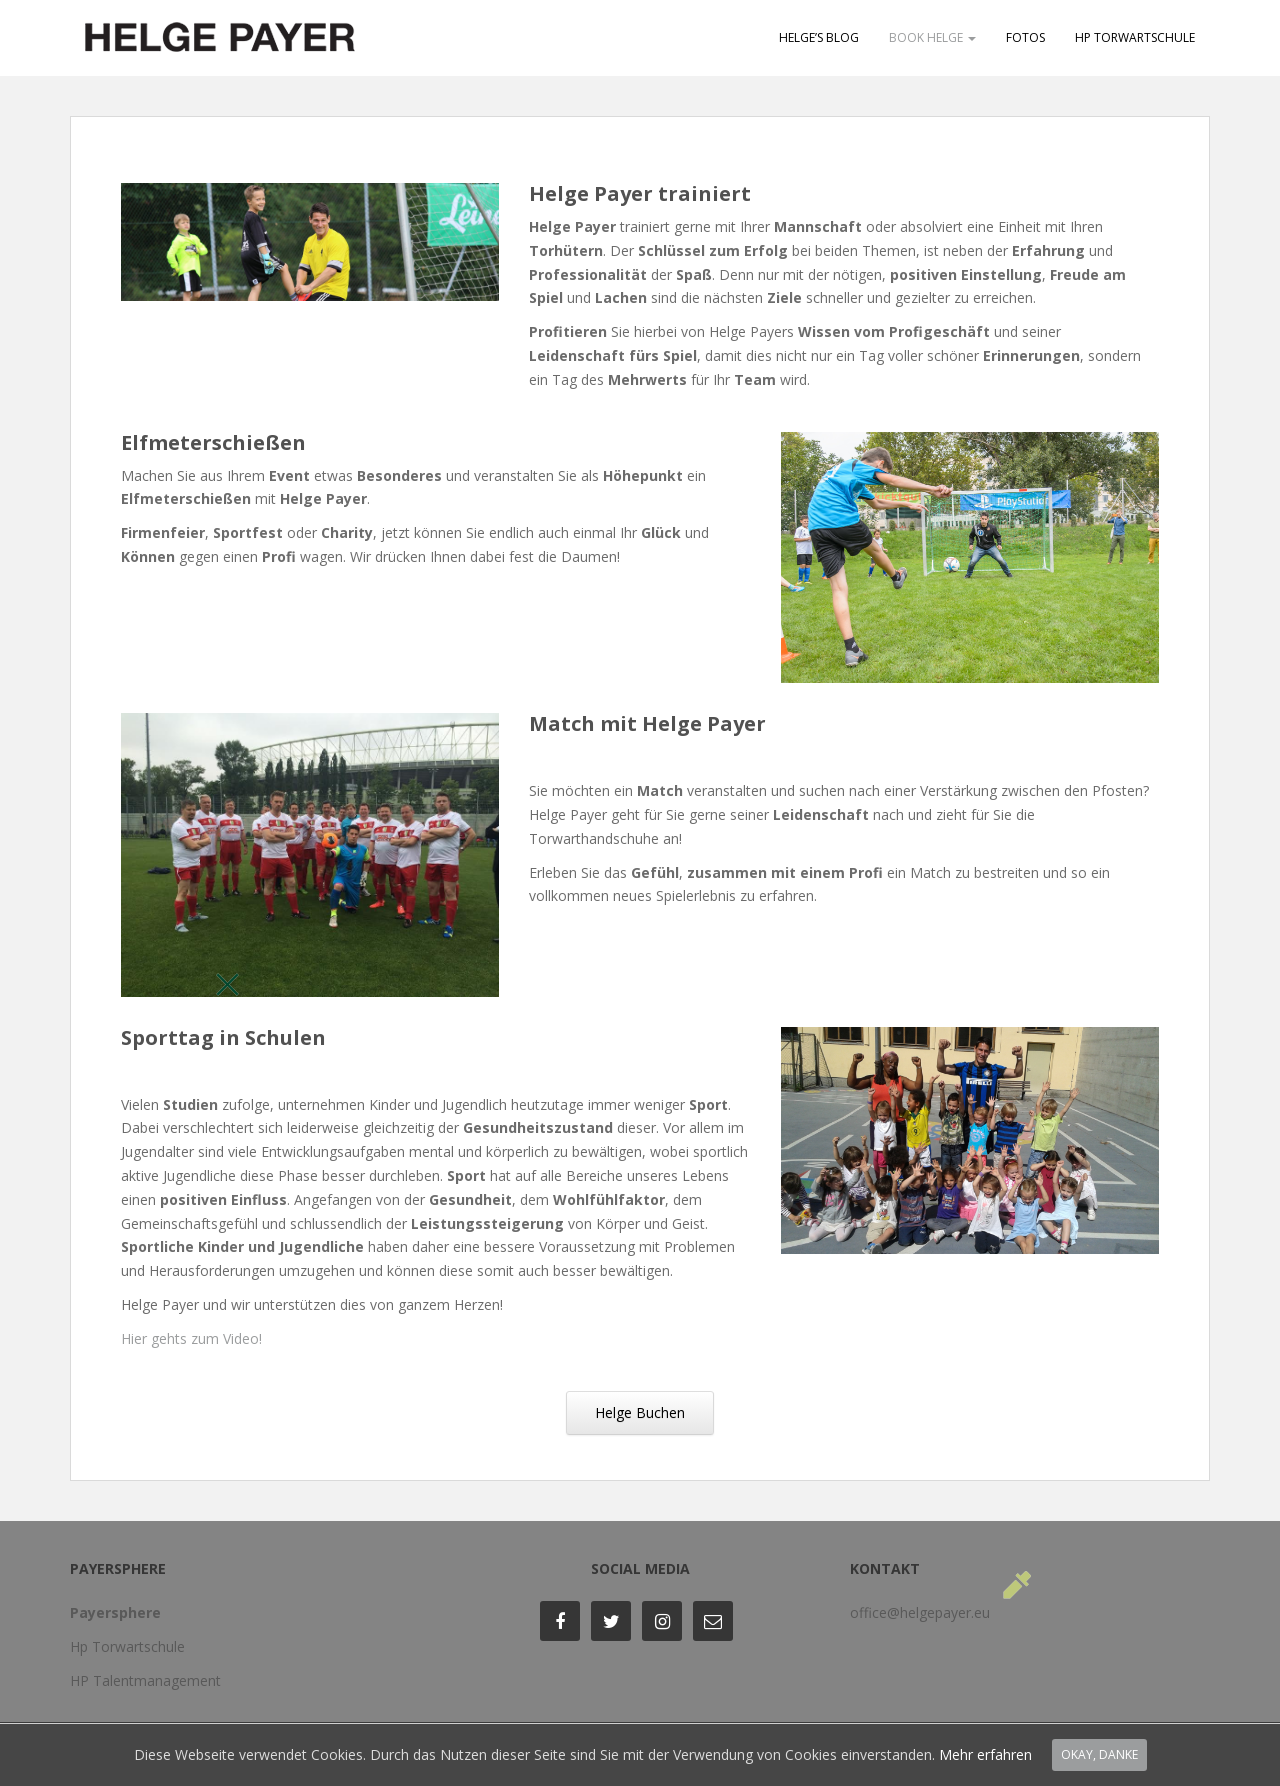  I want to click on close the current window or dialog, so click(227, 984).